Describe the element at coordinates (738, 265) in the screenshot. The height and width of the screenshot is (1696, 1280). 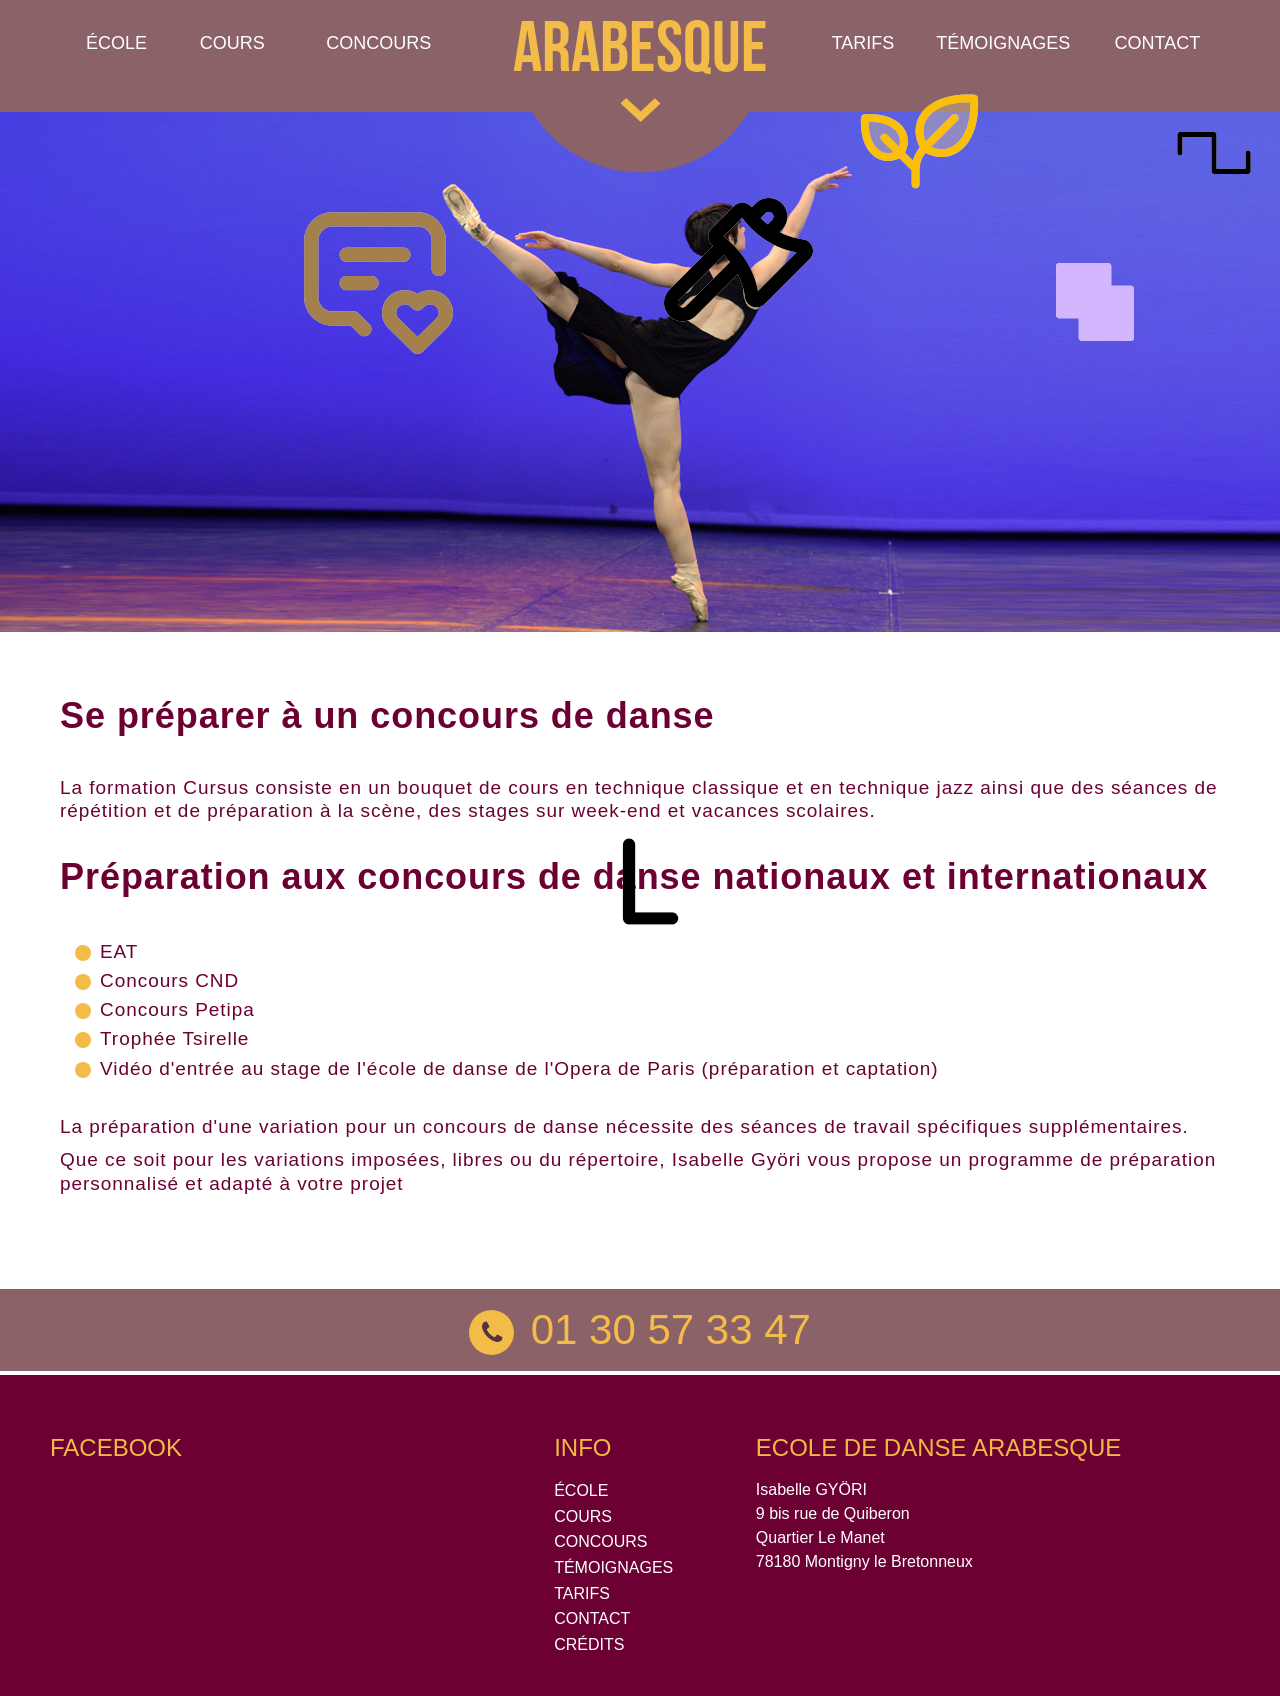
I see `access crafting or building tools` at that location.